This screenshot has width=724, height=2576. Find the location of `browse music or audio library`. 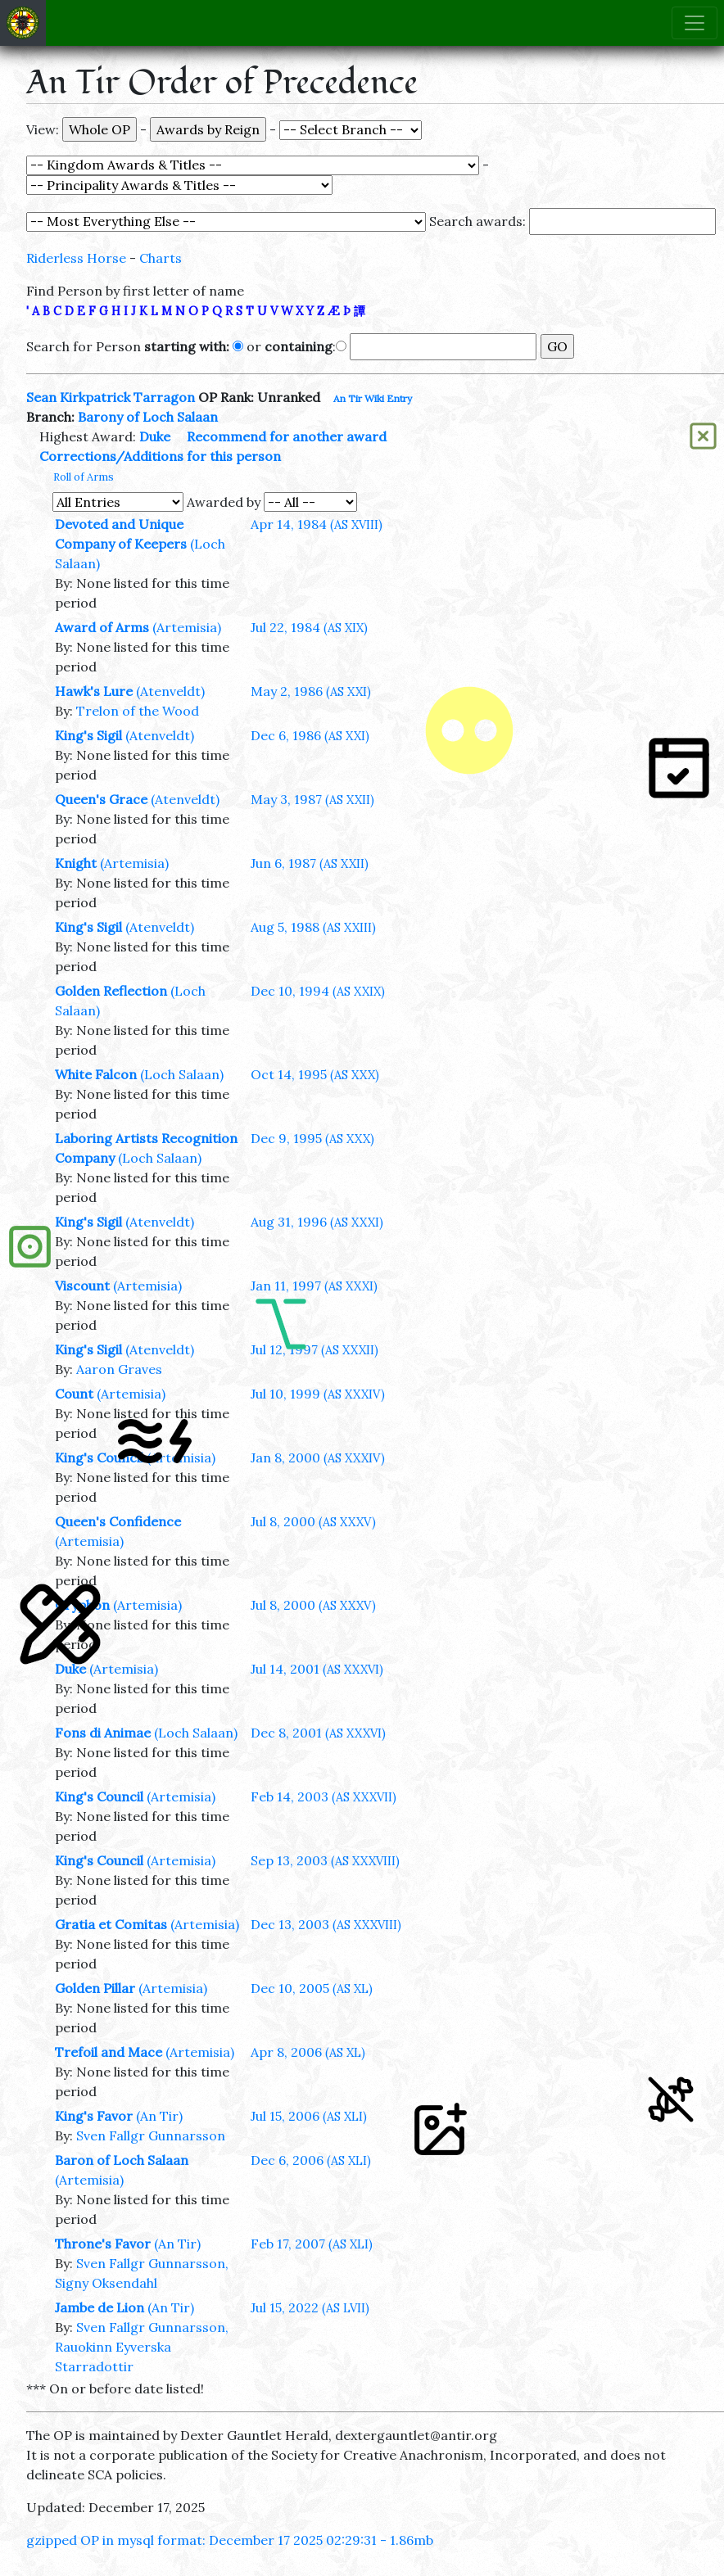

browse music or audio library is located at coordinates (29, 1246).